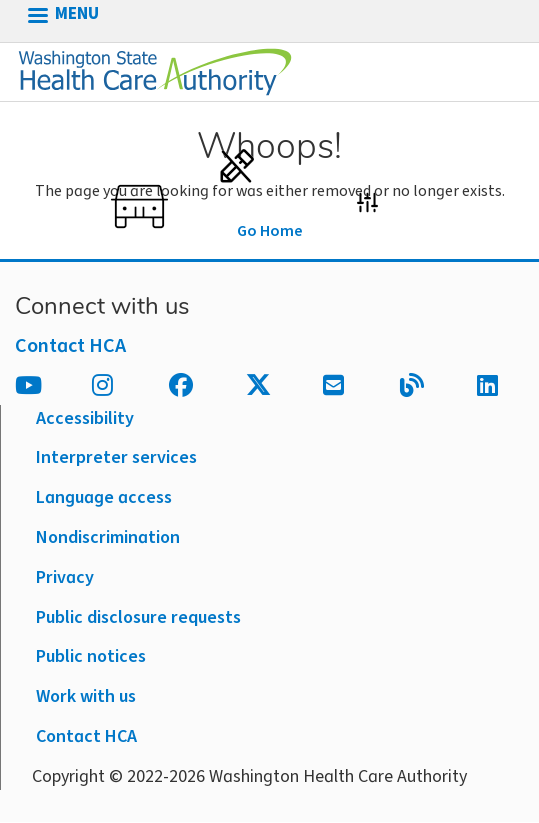 The image size is (539, 823). I want to click on editing is disabled or unavailable, so click(236, 166).